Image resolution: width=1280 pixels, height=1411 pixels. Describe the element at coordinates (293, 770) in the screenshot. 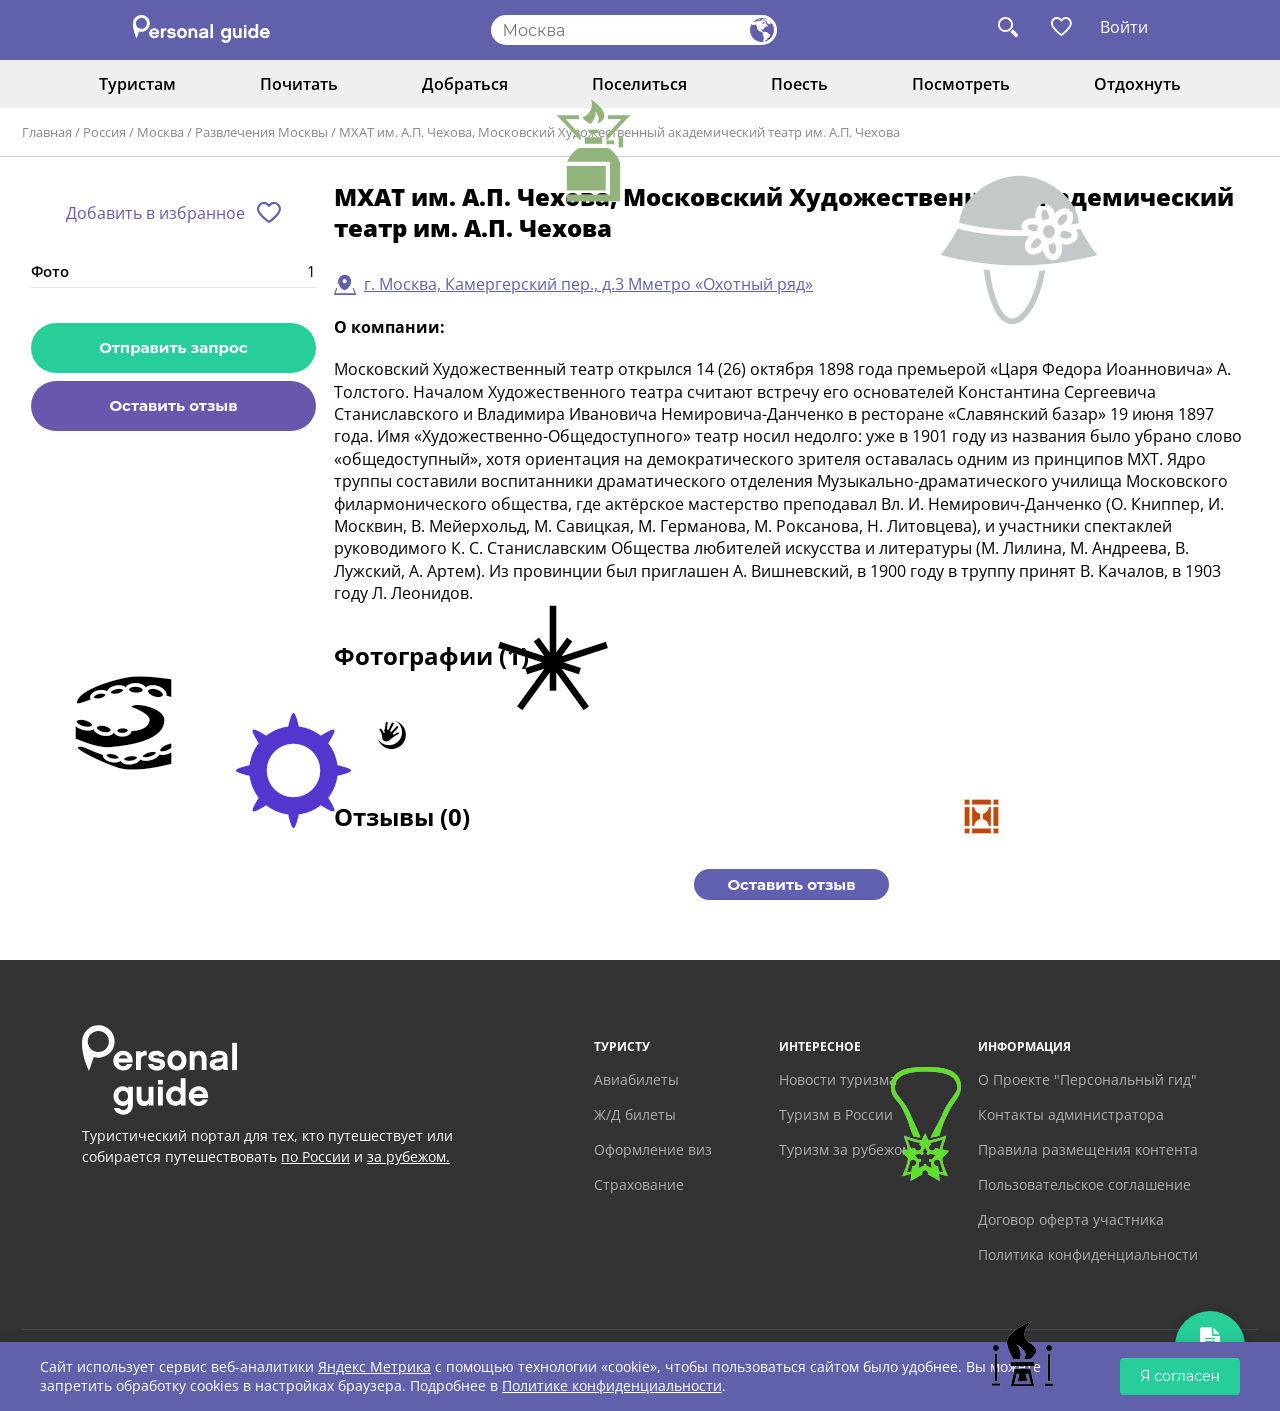

I see `spikeball game or sports activity` at that location.